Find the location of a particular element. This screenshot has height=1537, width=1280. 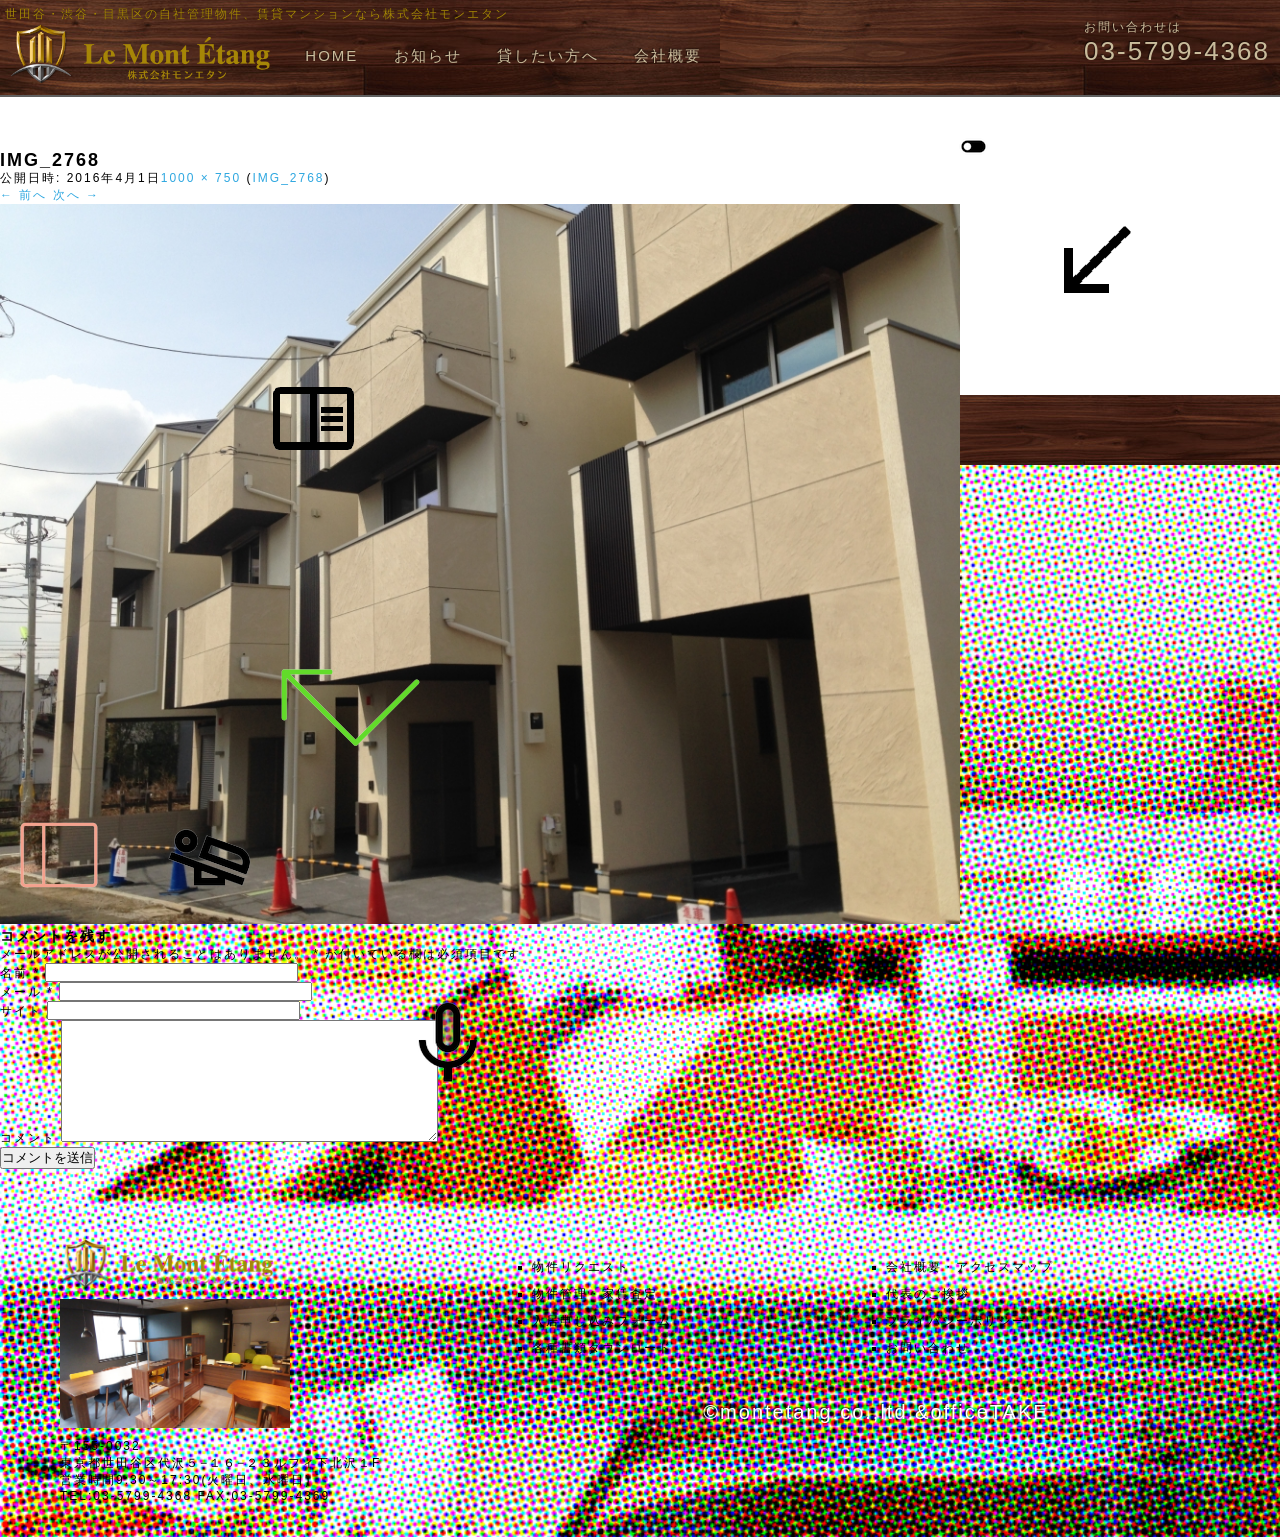

select angled flat bed seat option is located at coordinates (209, 858).